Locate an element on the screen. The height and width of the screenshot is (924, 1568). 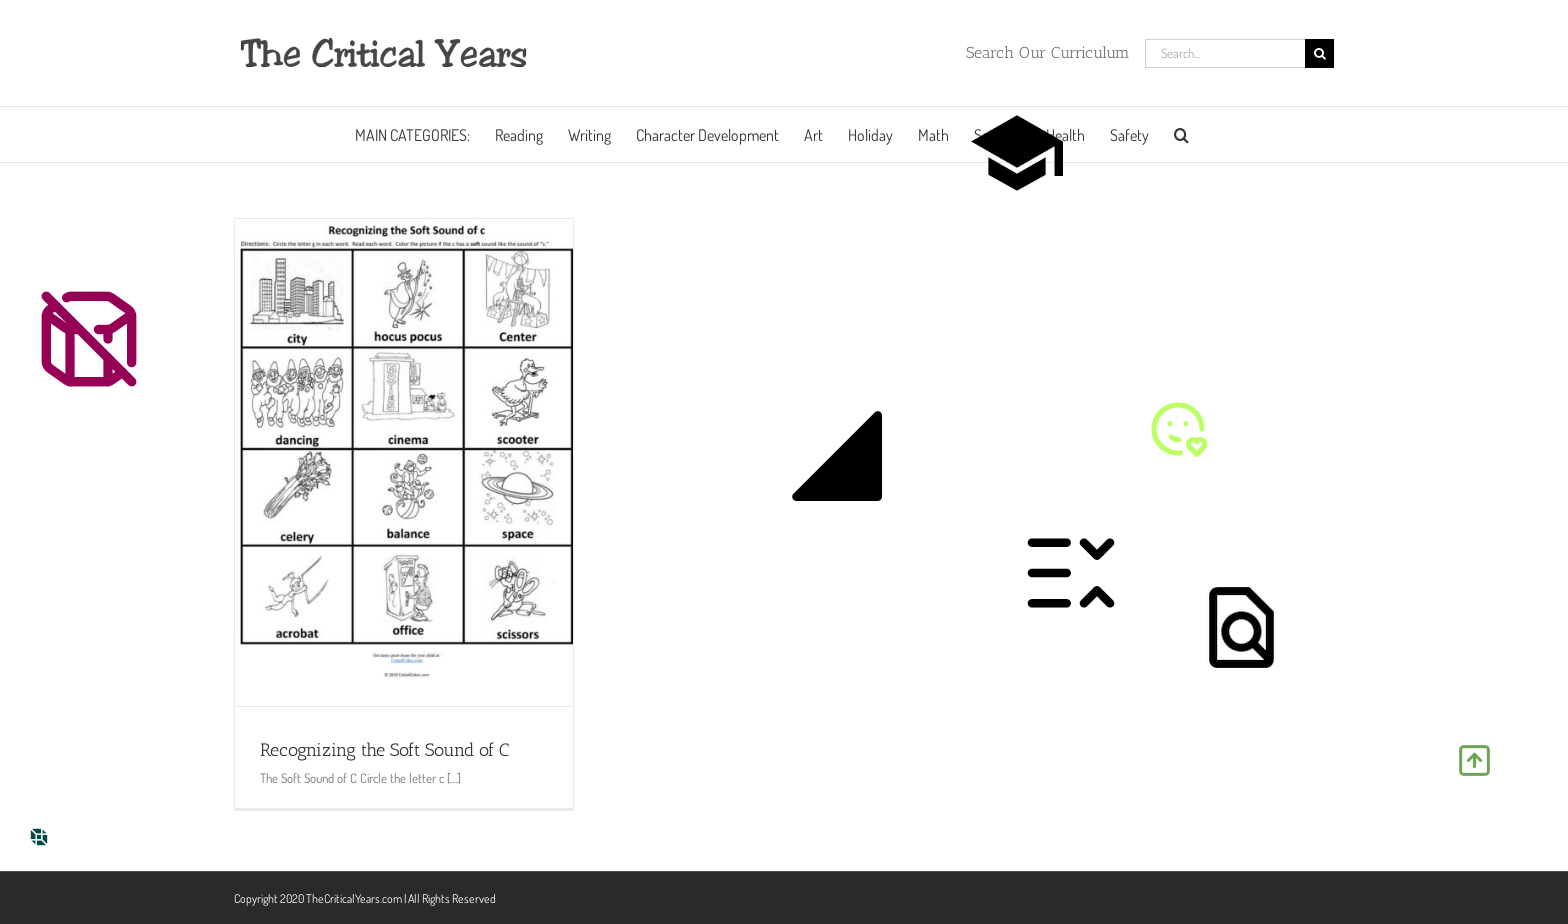
disable 3D object view is located at coordinates (89, 339).